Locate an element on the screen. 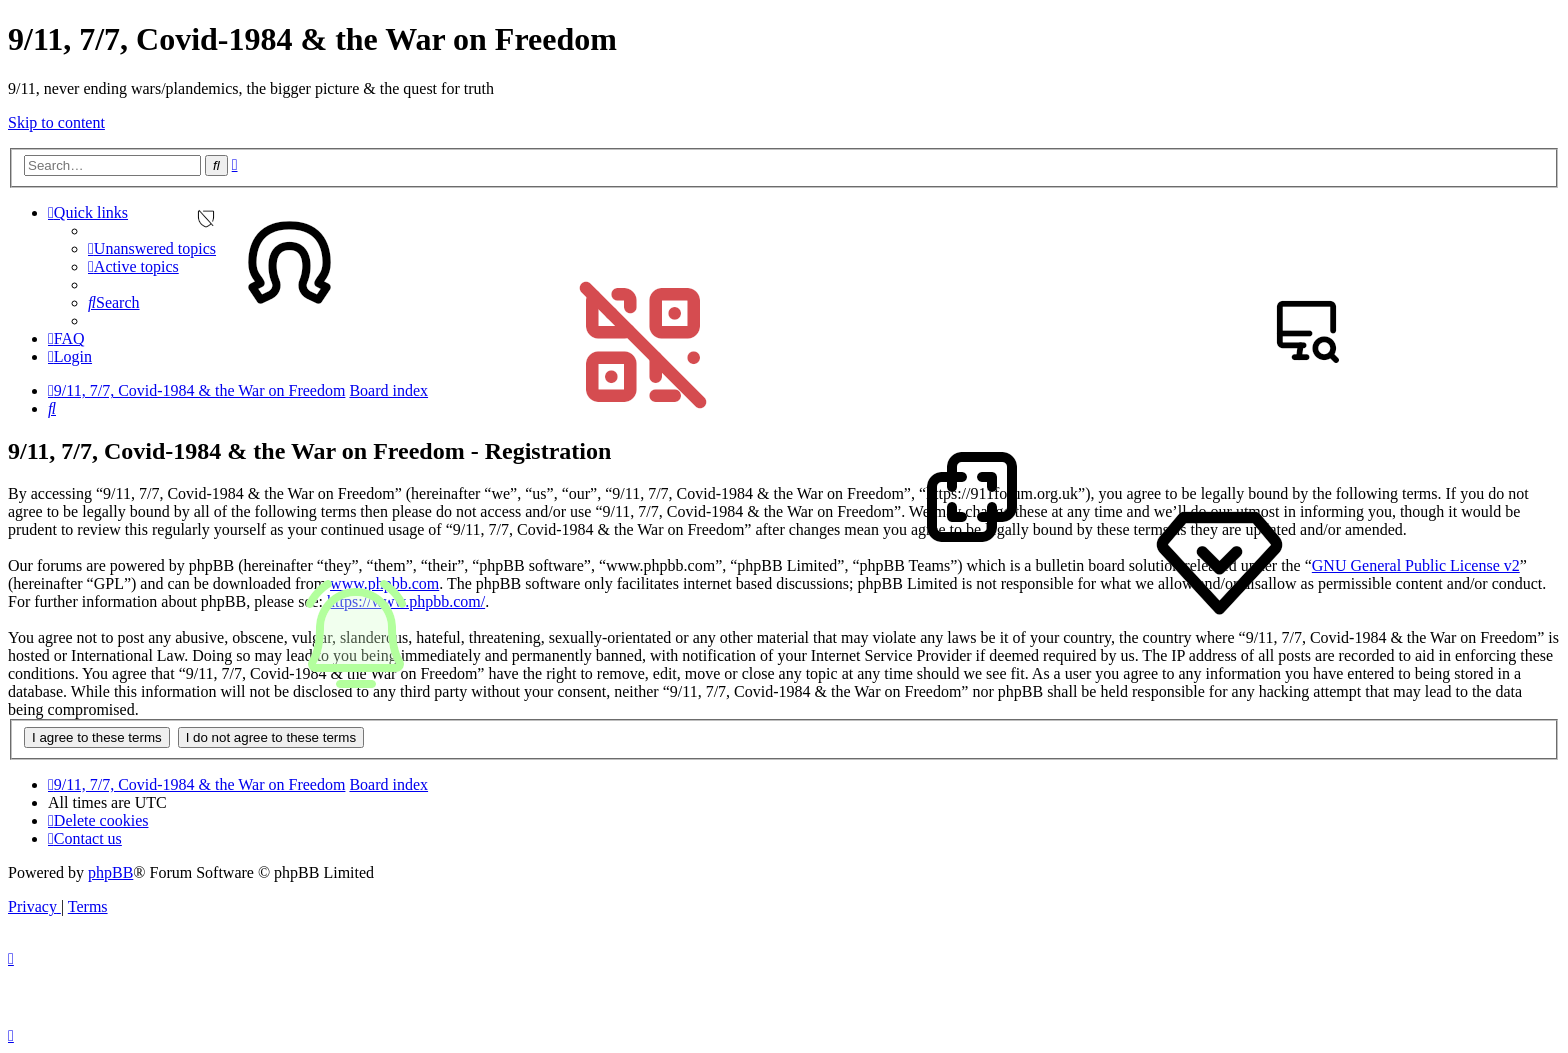  indicates new notifications or alerts is located at coordinates (356, 636).